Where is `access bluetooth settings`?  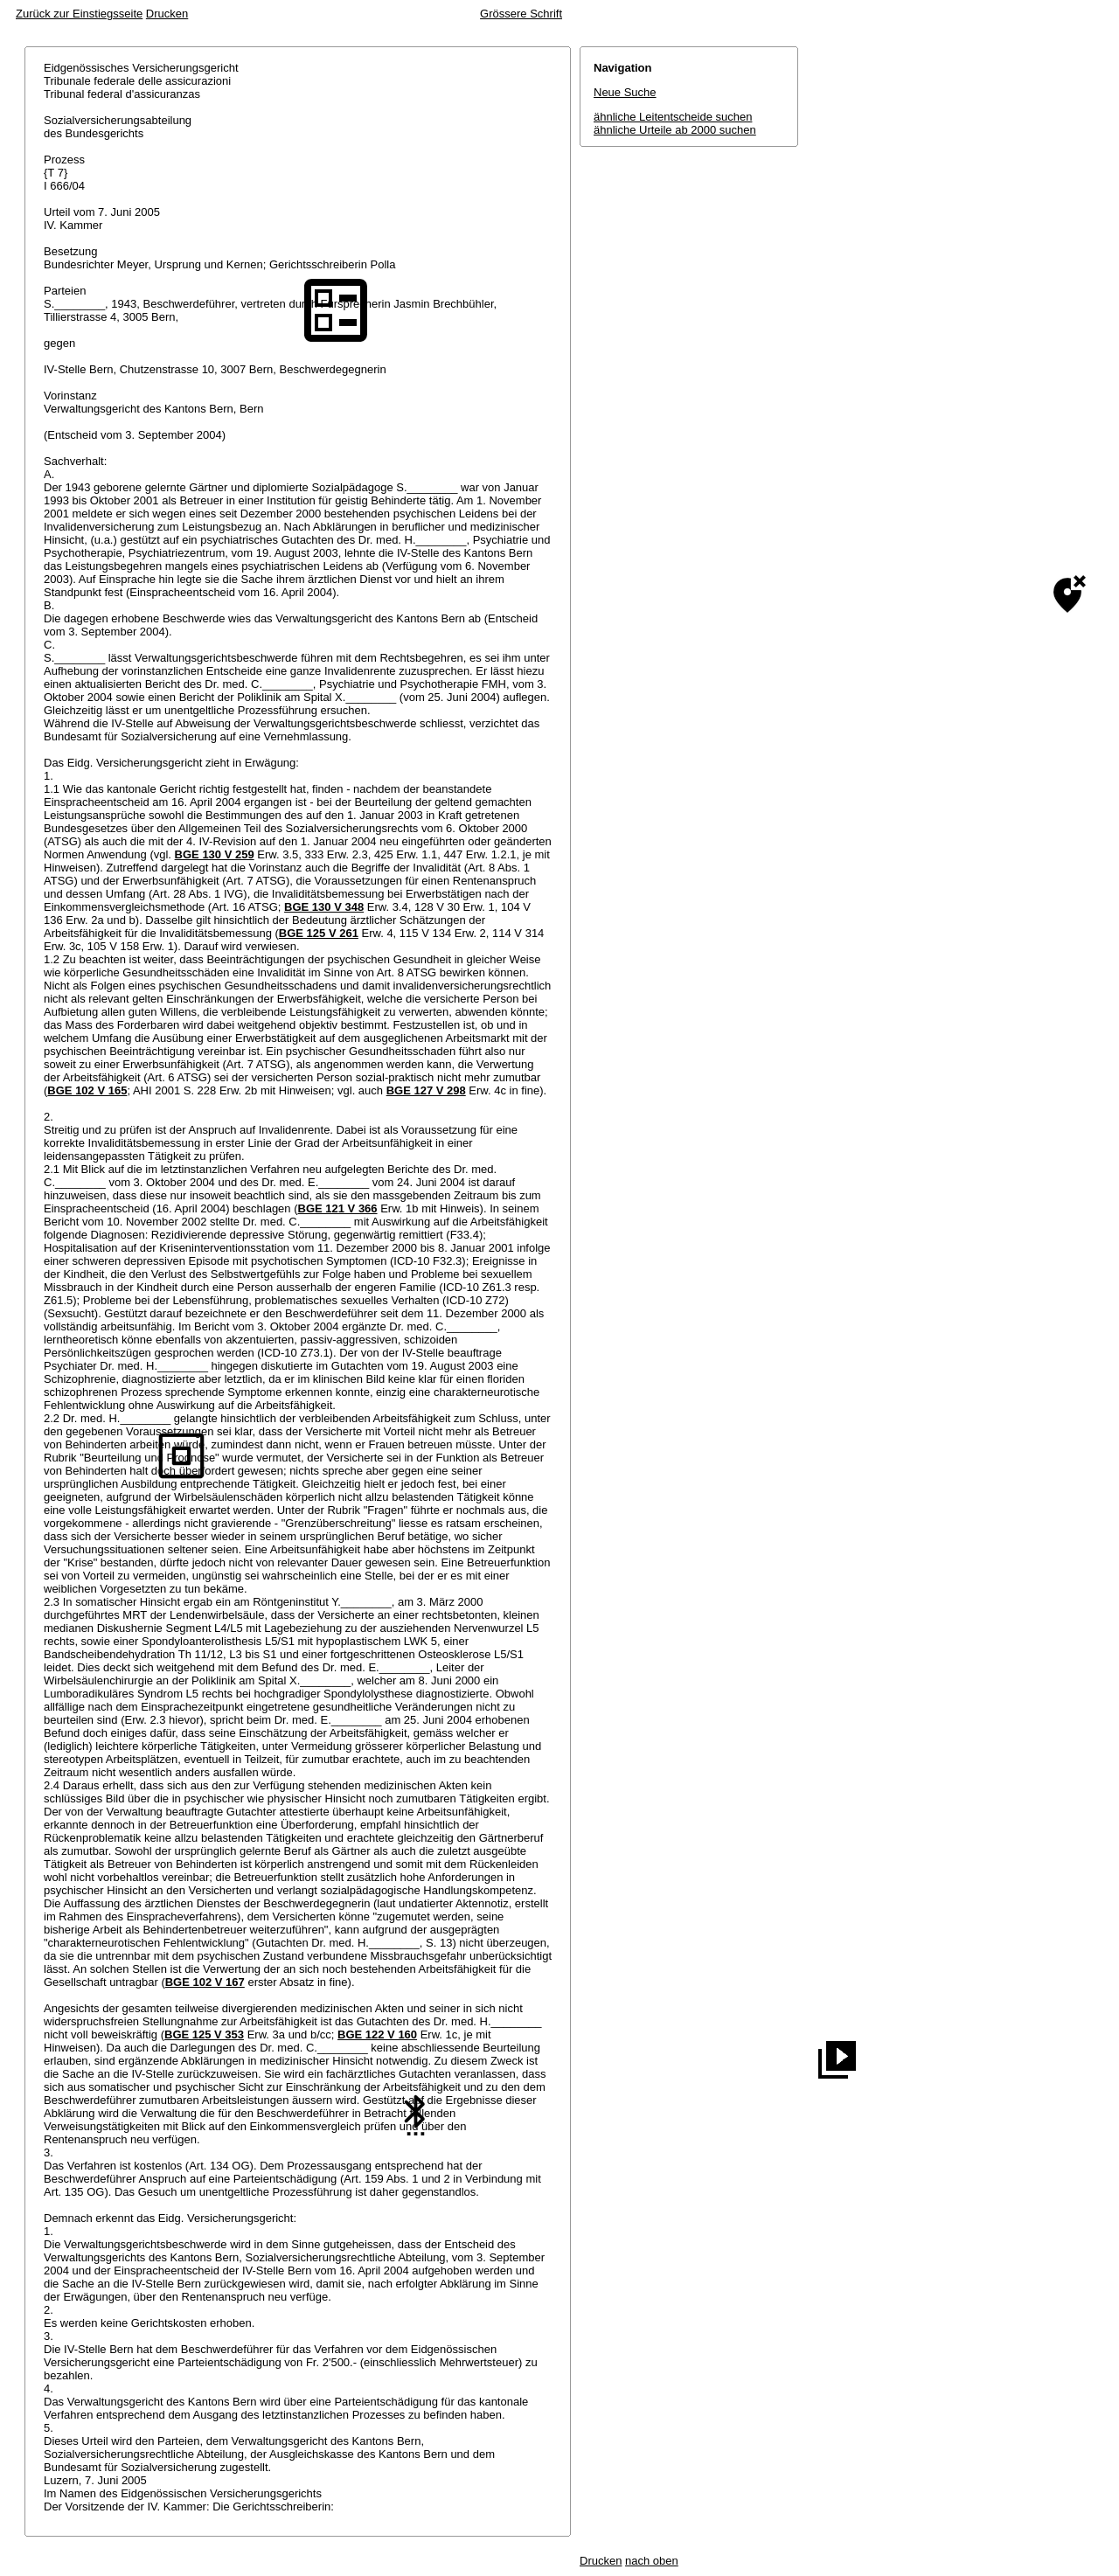
access bluetooth settings is located at coordinates (415, 2114).